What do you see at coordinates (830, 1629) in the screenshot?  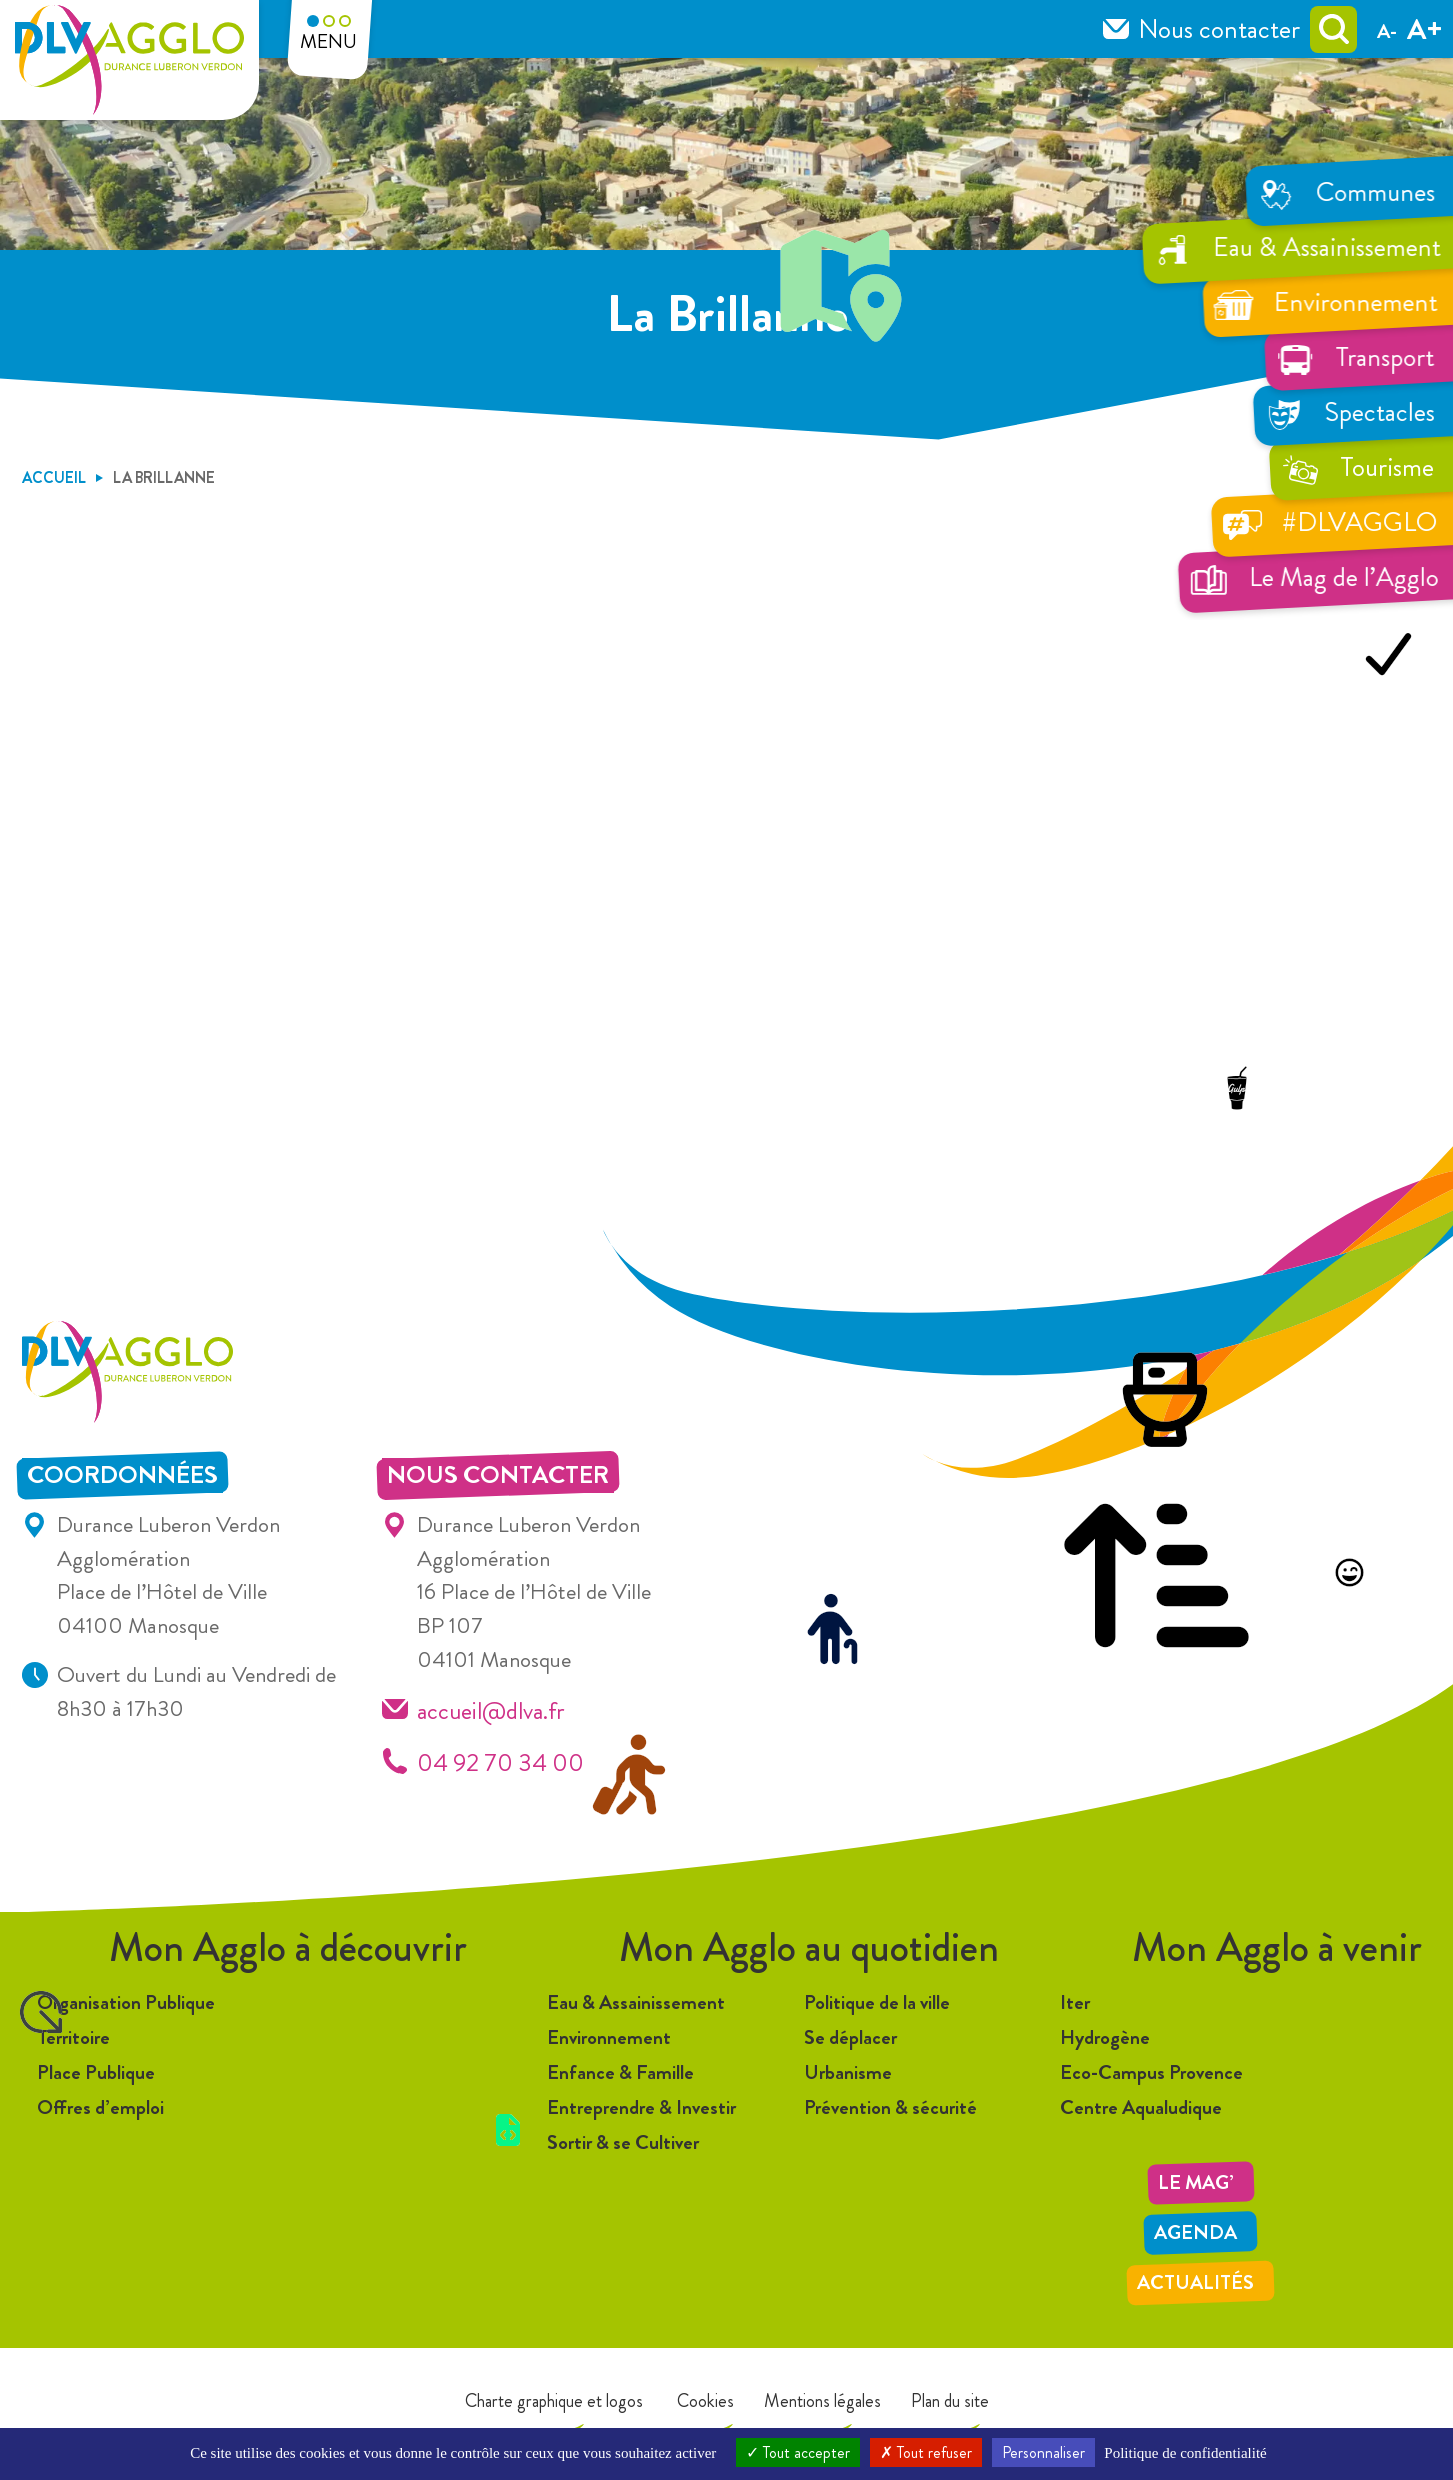 I see `indicates accessibility features or services` at bounding box center [830, 1629].